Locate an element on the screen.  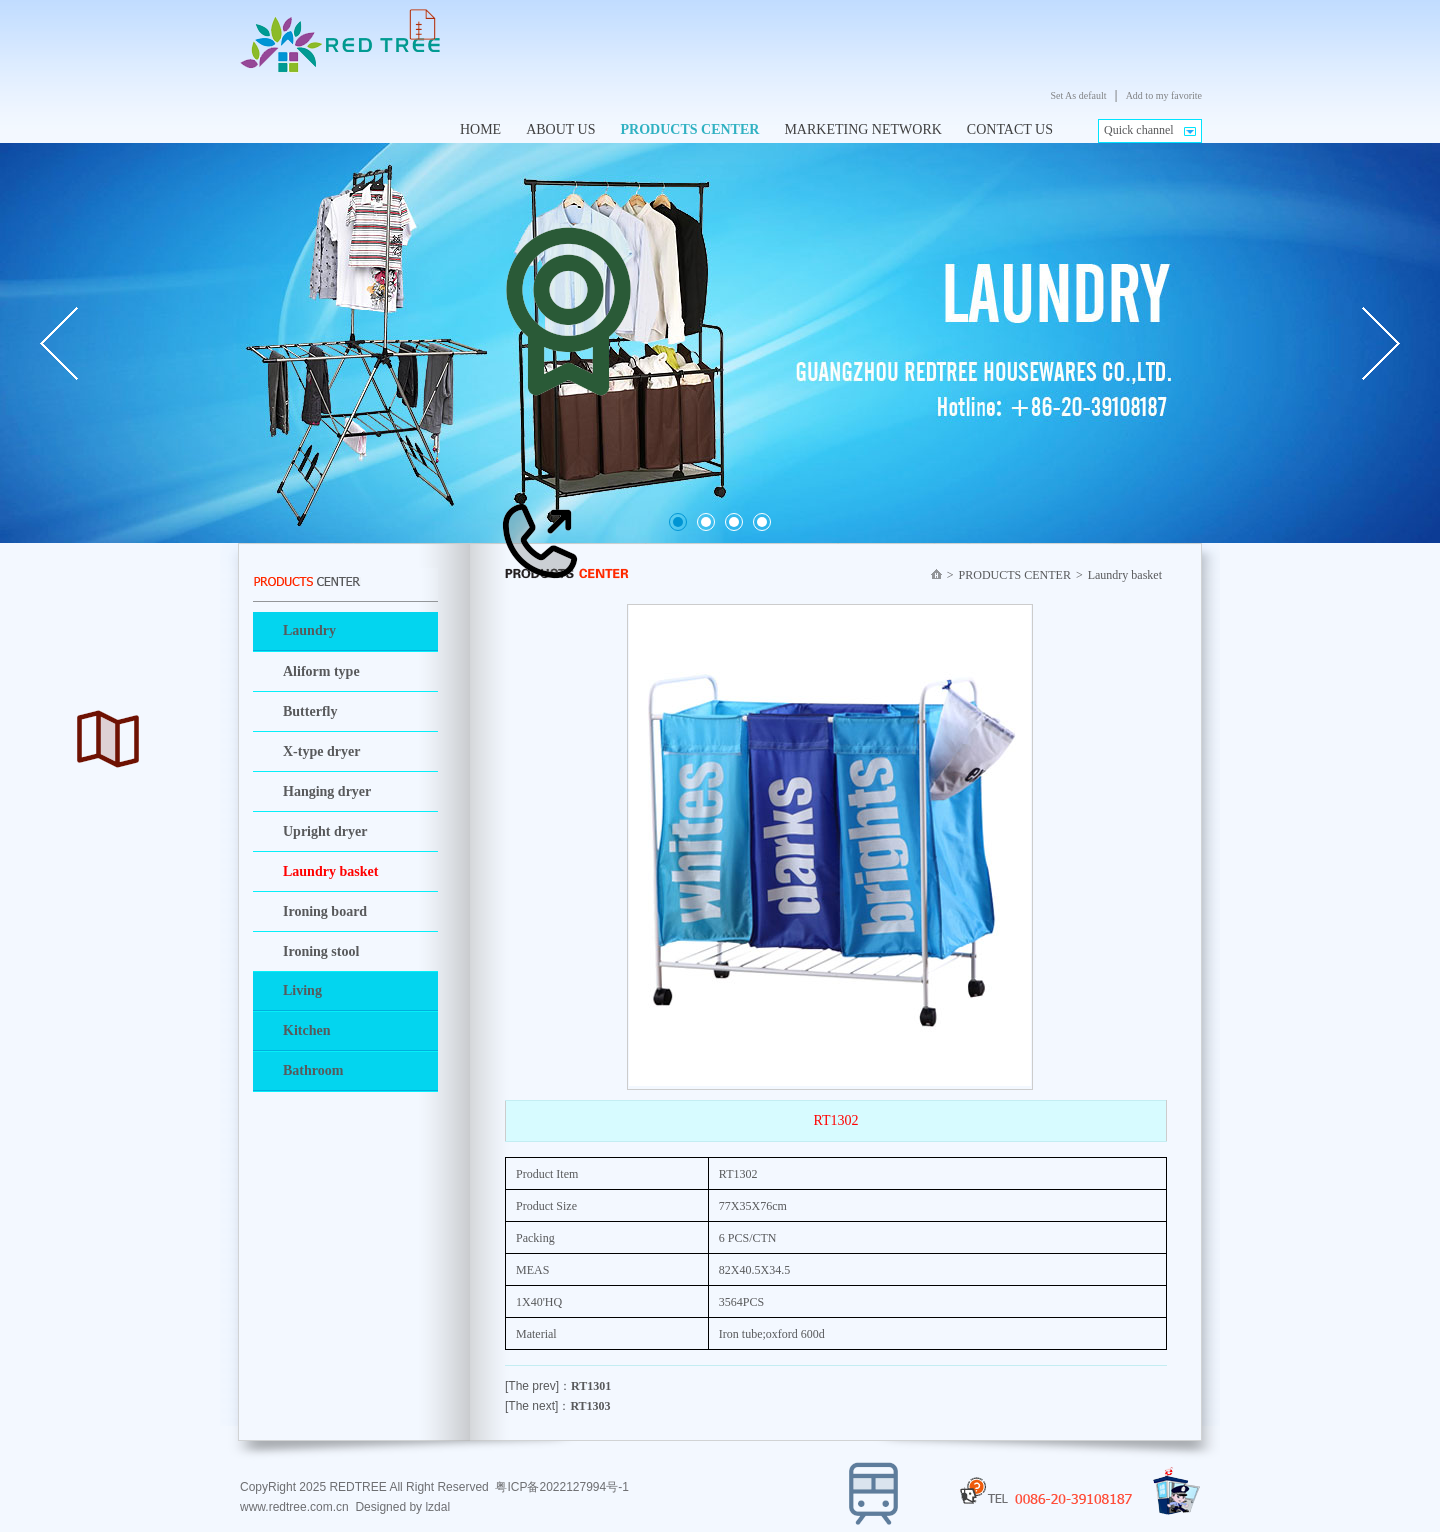
access compressed or archived files is located at coordinates (422, 24).